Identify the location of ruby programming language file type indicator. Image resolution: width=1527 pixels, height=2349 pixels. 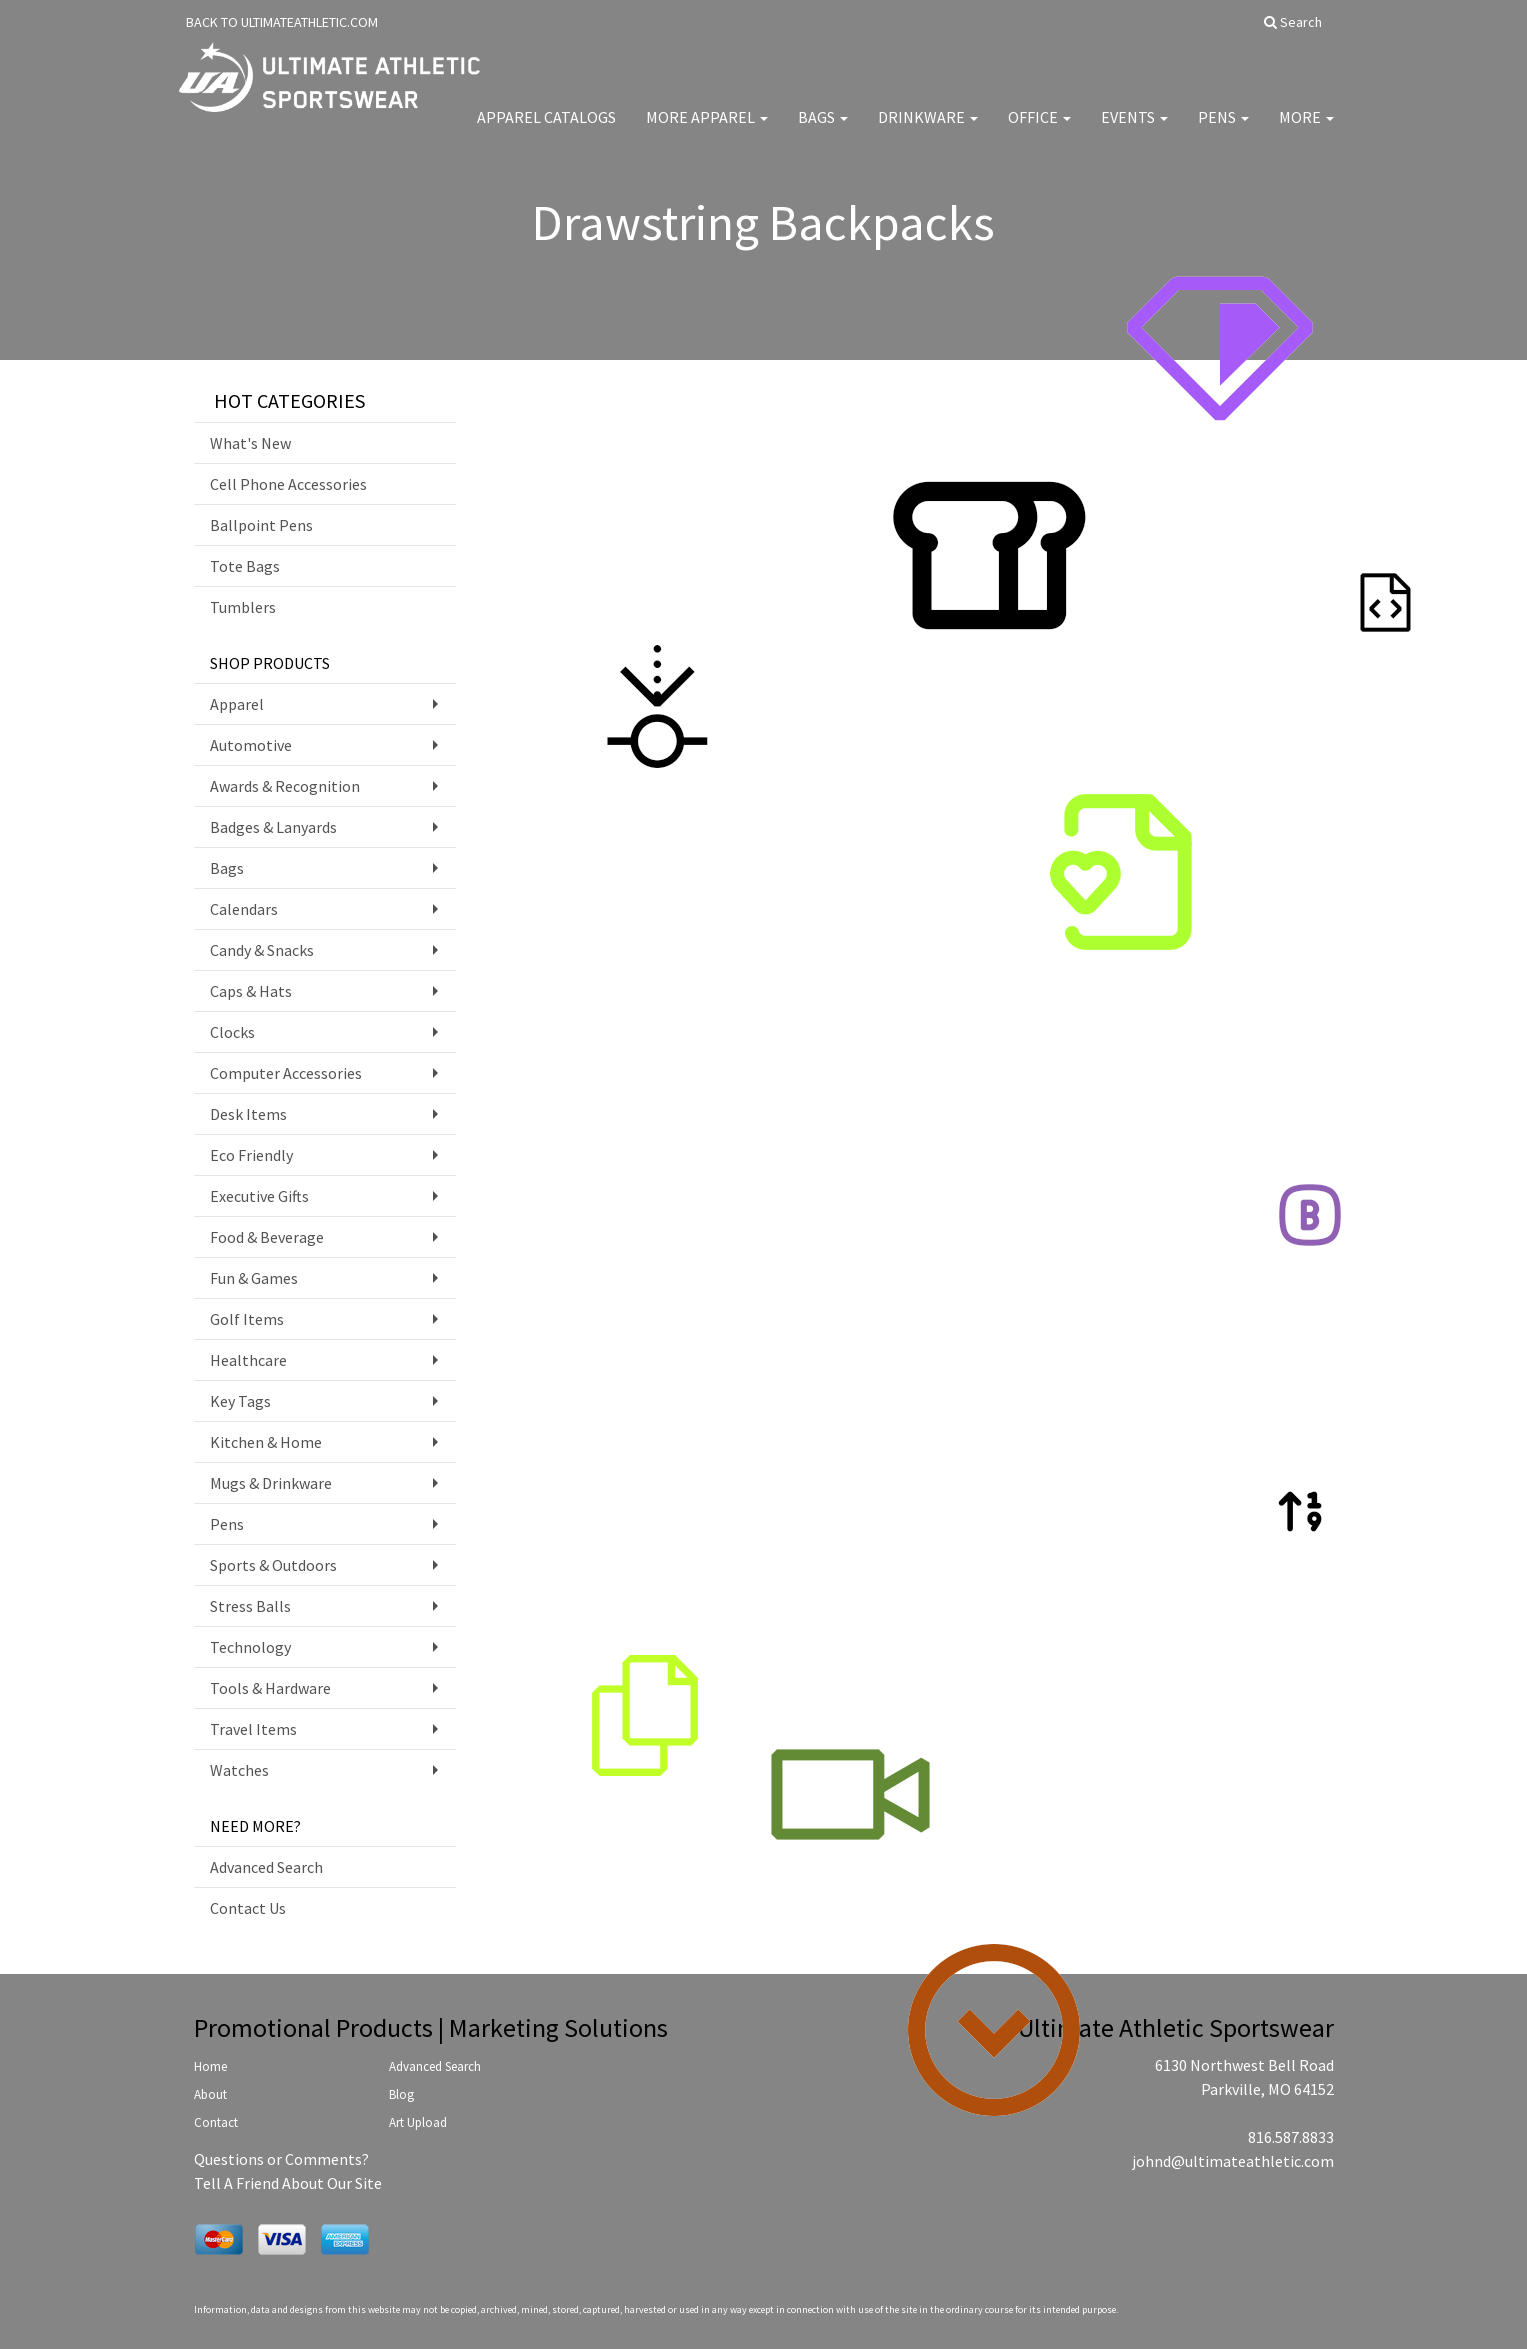
(1220, 343).